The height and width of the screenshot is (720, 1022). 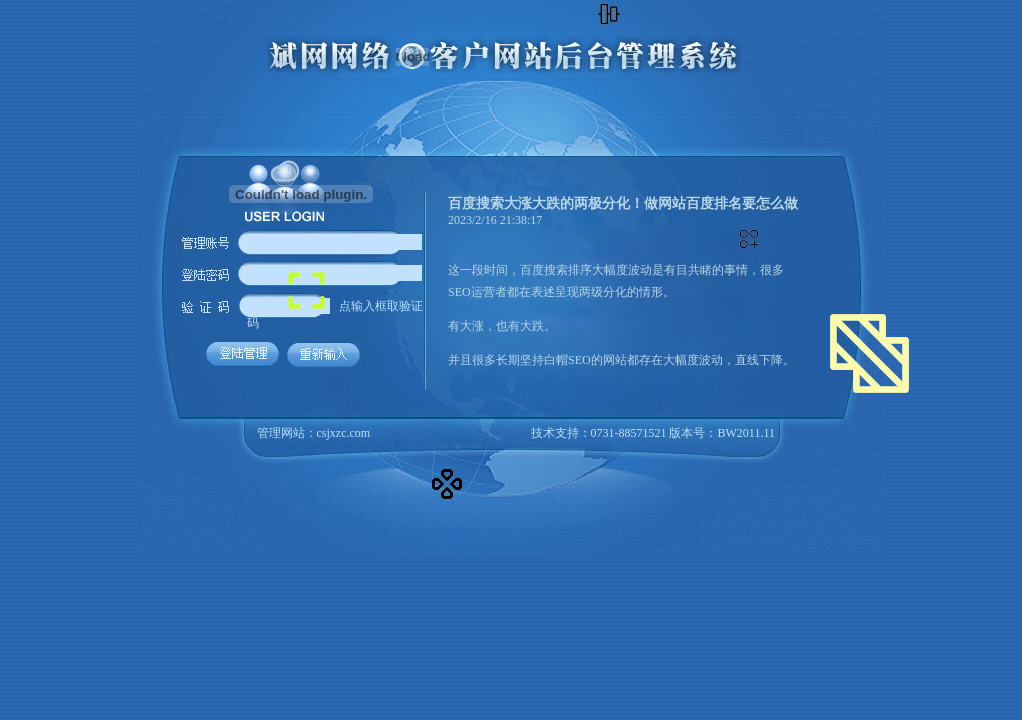 What do you see at coordinates (749, 239) in the screenshot?
I see `add a new item to a group or collection` at bounding box center [749, 239].